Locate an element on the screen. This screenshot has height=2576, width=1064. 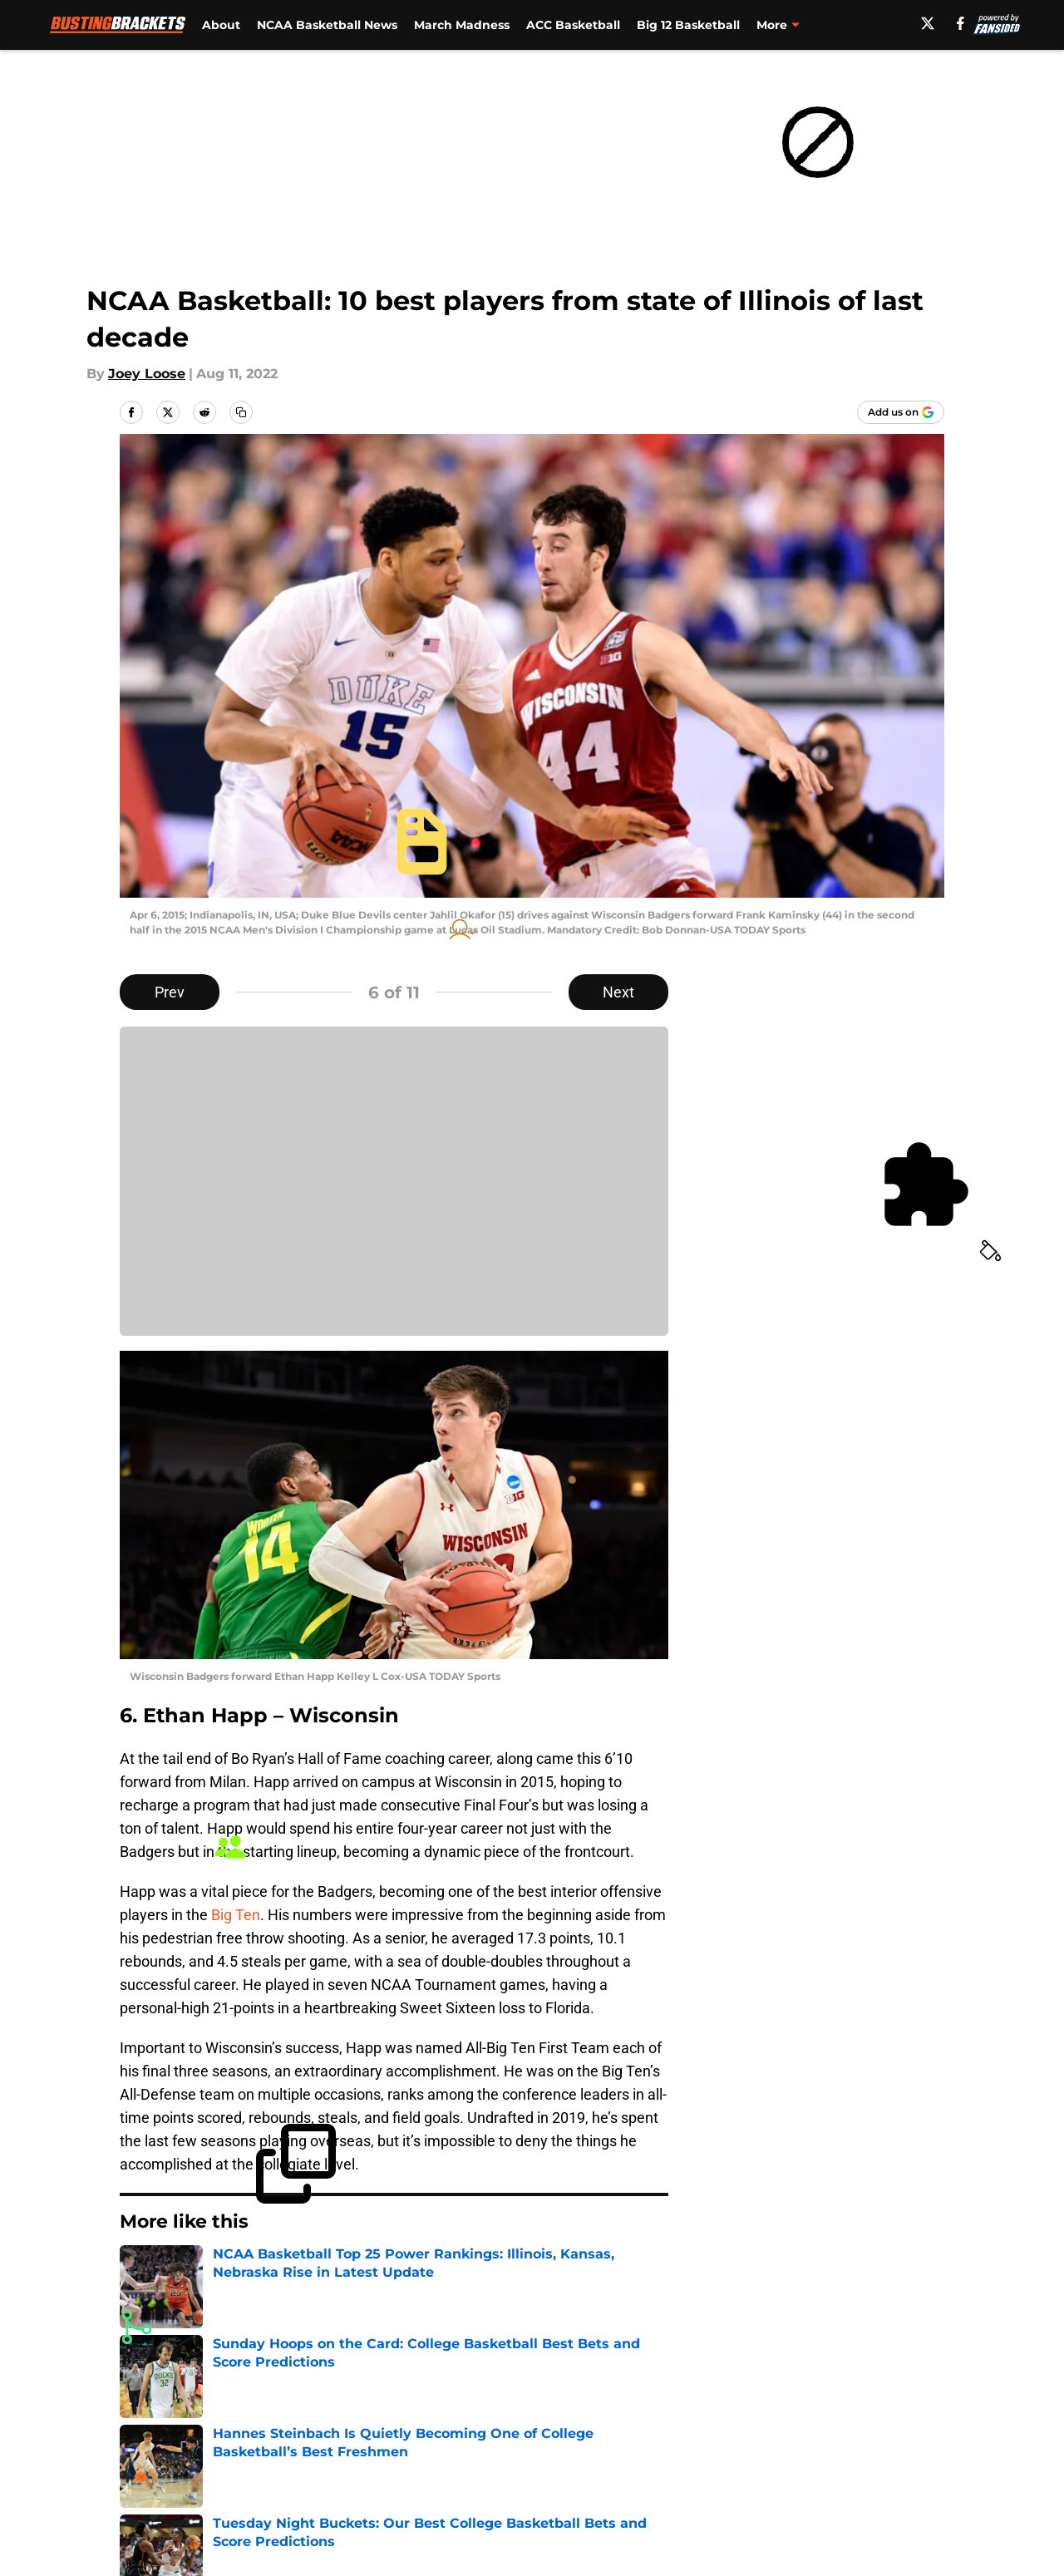
block or ban a user is located at coordinates (818, 142).